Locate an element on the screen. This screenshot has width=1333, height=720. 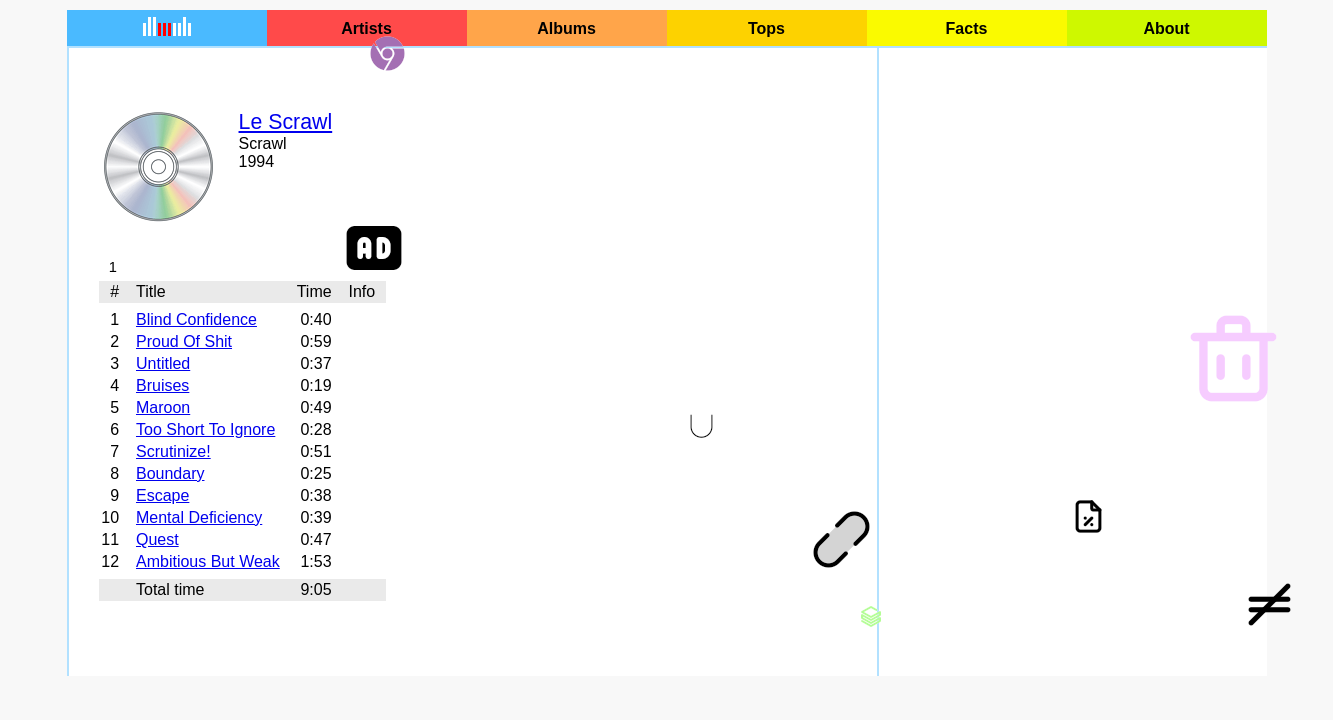
perform a union operation on selected shapes is located at coordinates (701, 424).